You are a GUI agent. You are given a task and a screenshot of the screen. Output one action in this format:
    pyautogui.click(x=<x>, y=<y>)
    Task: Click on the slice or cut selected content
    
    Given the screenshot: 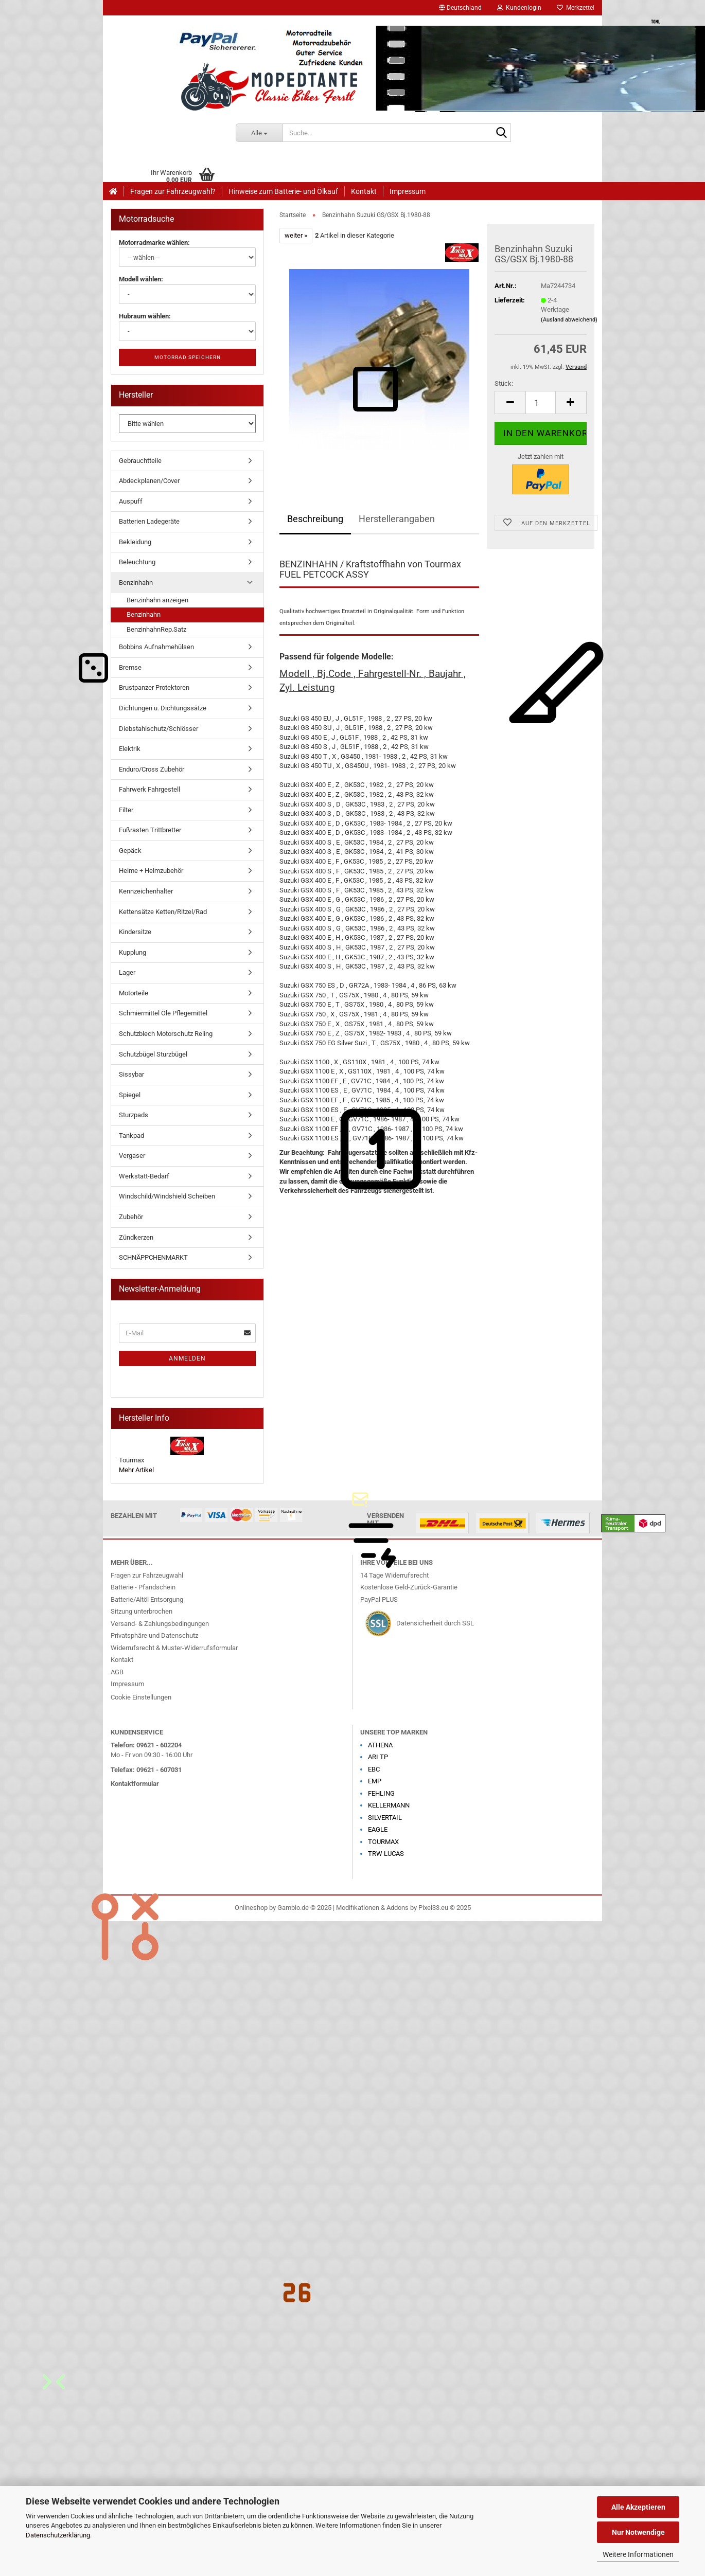 What is the action you would take?
    pyautogui.click(x=556, y=685)
    